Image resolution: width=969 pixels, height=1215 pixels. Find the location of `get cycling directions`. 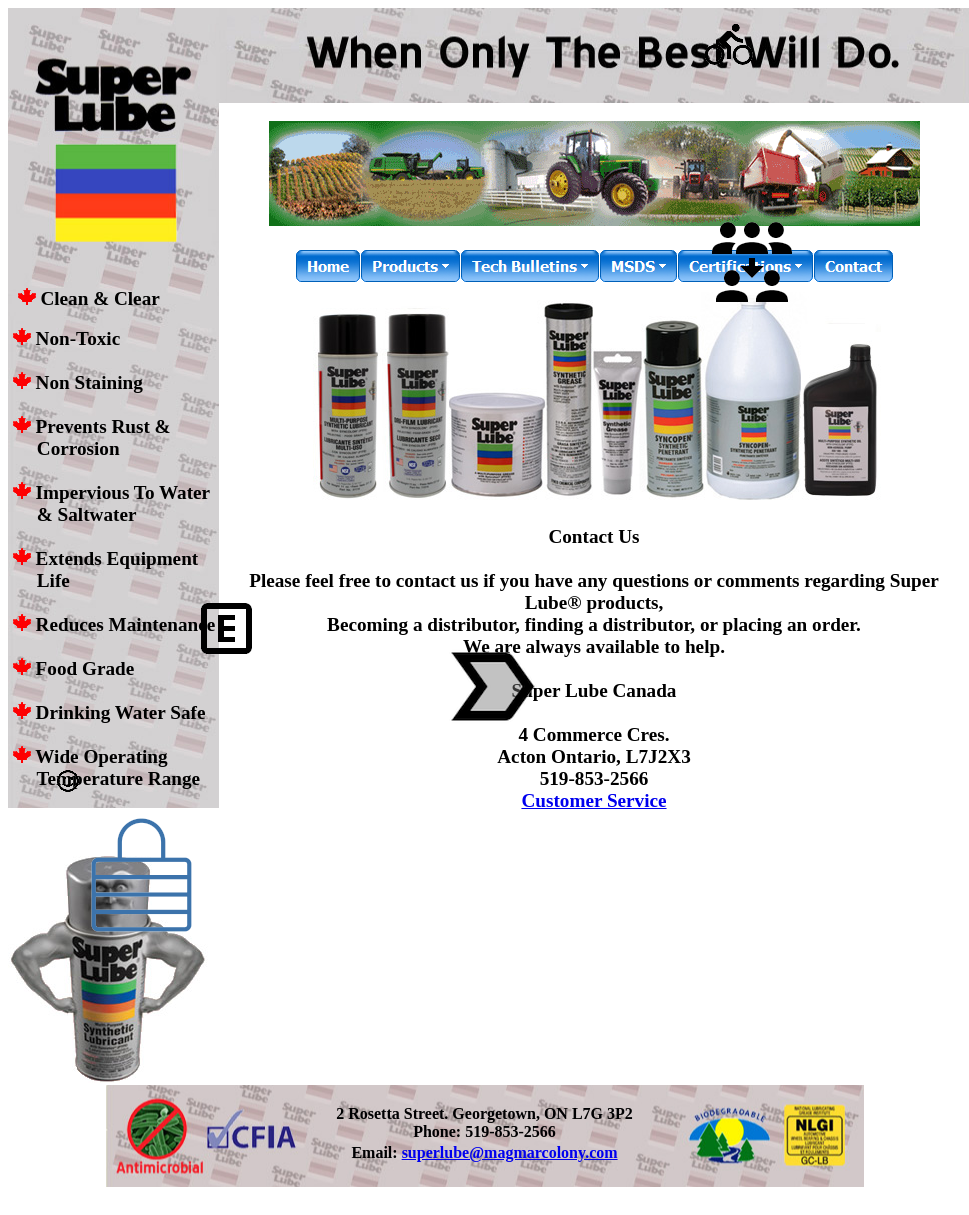

get cycling directions is located at coordinates (729, 45).